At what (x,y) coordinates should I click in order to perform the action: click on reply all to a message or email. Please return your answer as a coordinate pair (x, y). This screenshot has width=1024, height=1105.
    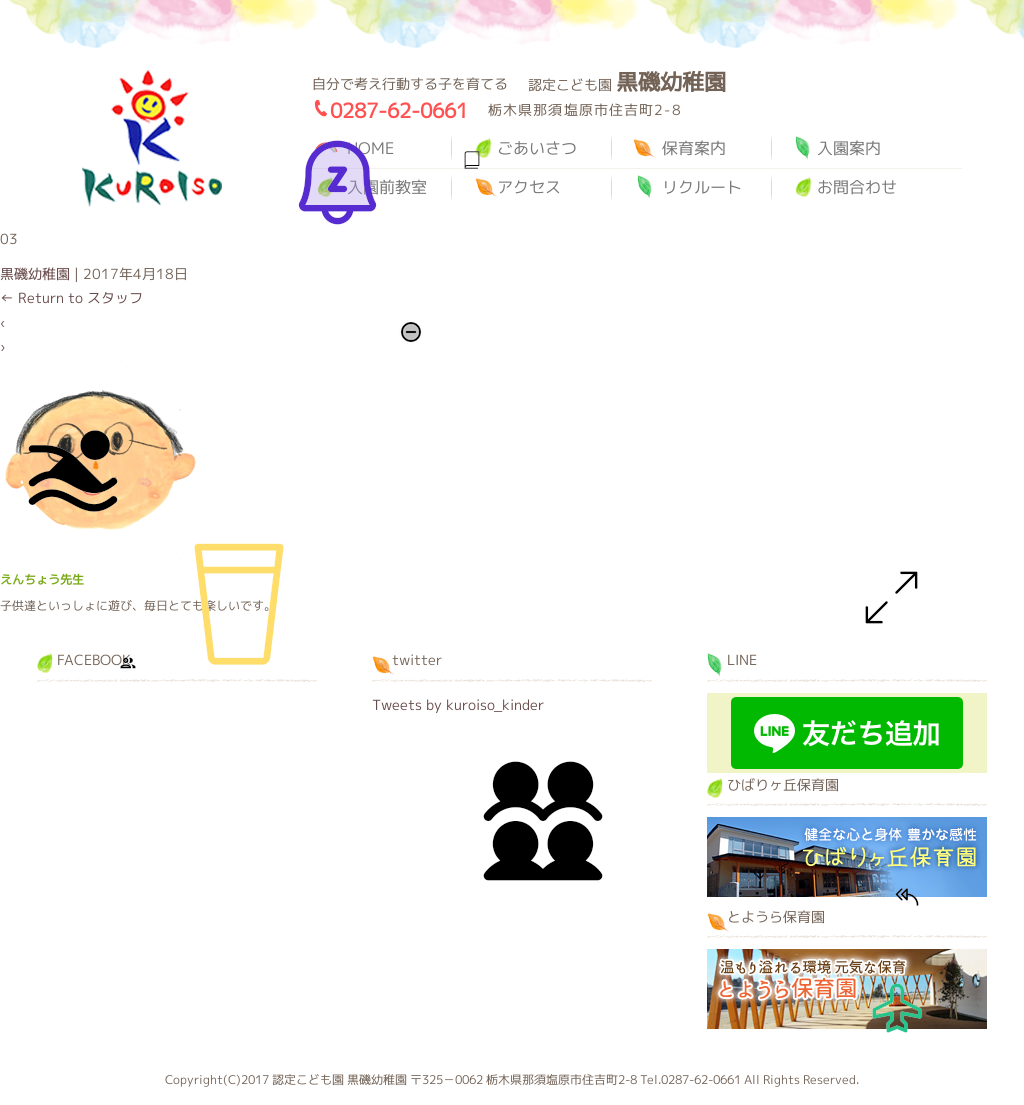
    Looking at the image, I should click on (907, 897).